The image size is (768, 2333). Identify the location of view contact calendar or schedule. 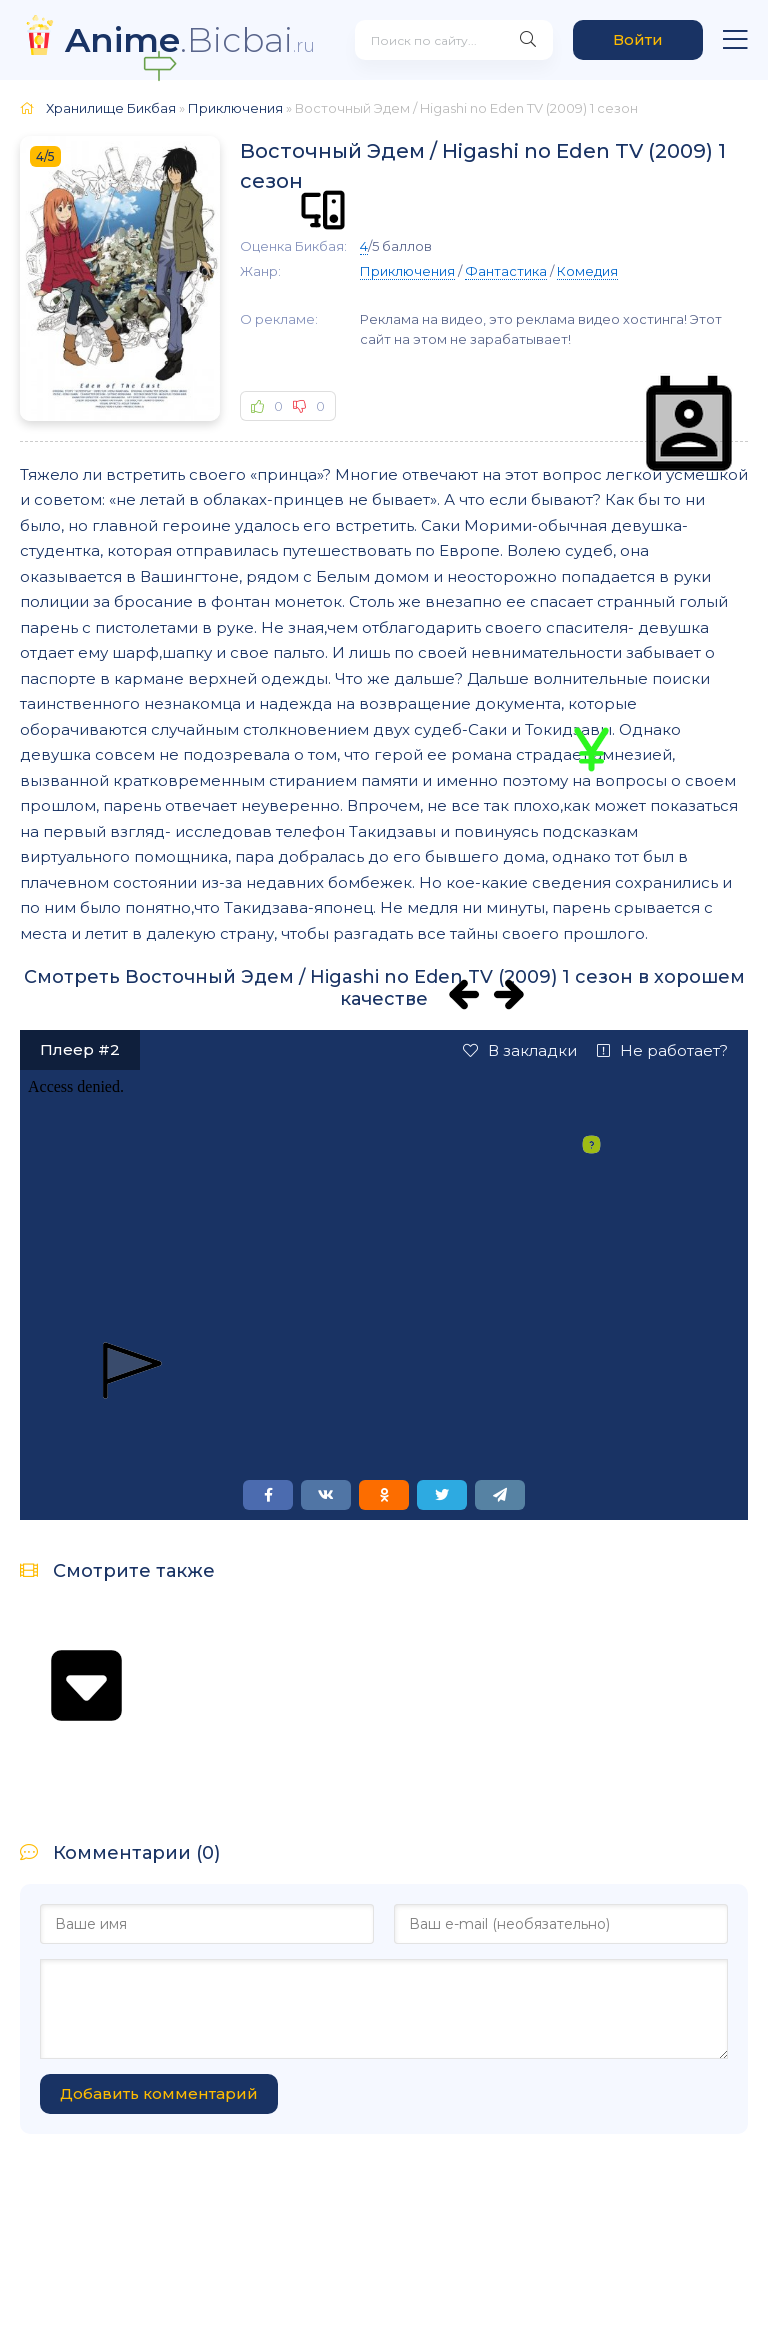
(689, 428).